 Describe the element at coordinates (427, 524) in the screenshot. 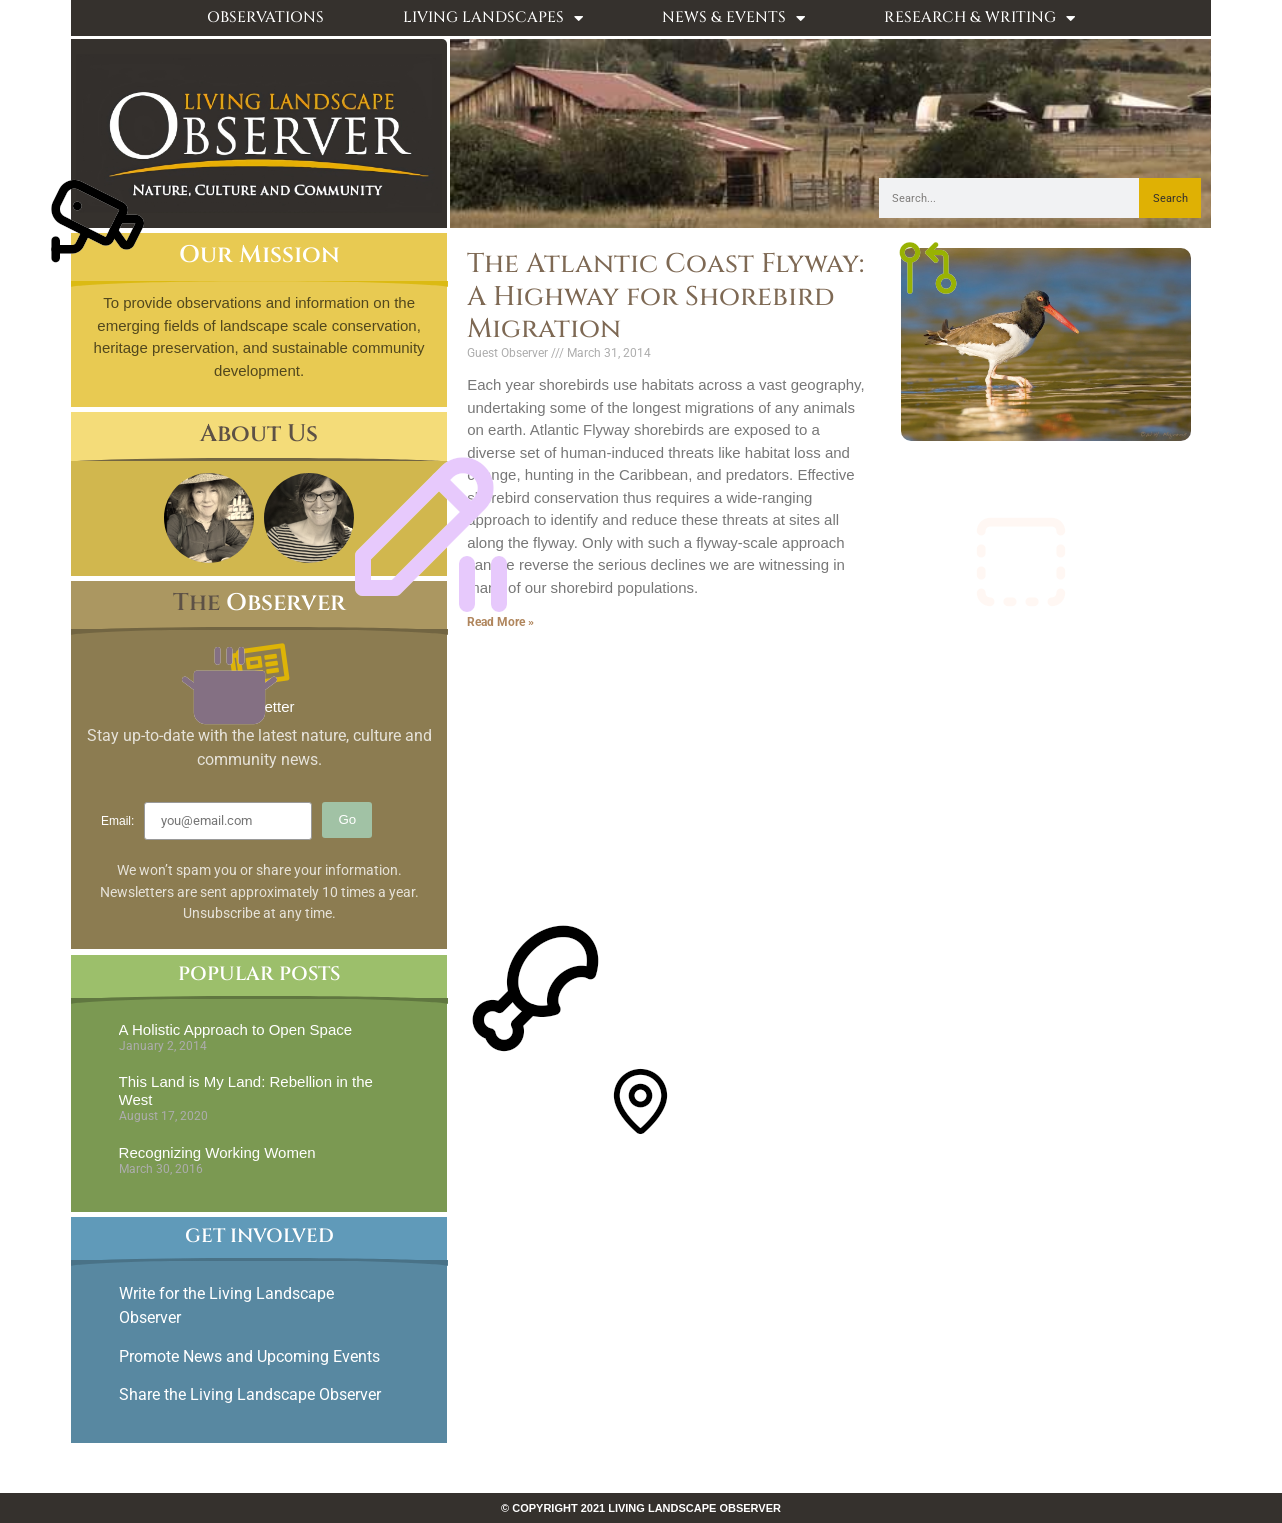

I see `pause editing mode` at that location.